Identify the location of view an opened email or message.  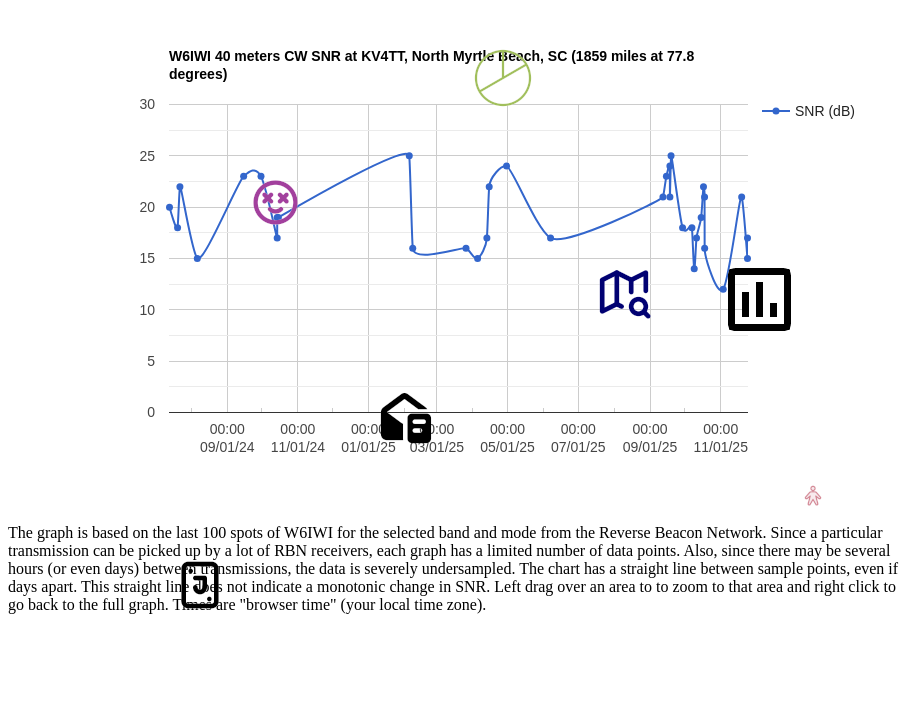
(404, 419).